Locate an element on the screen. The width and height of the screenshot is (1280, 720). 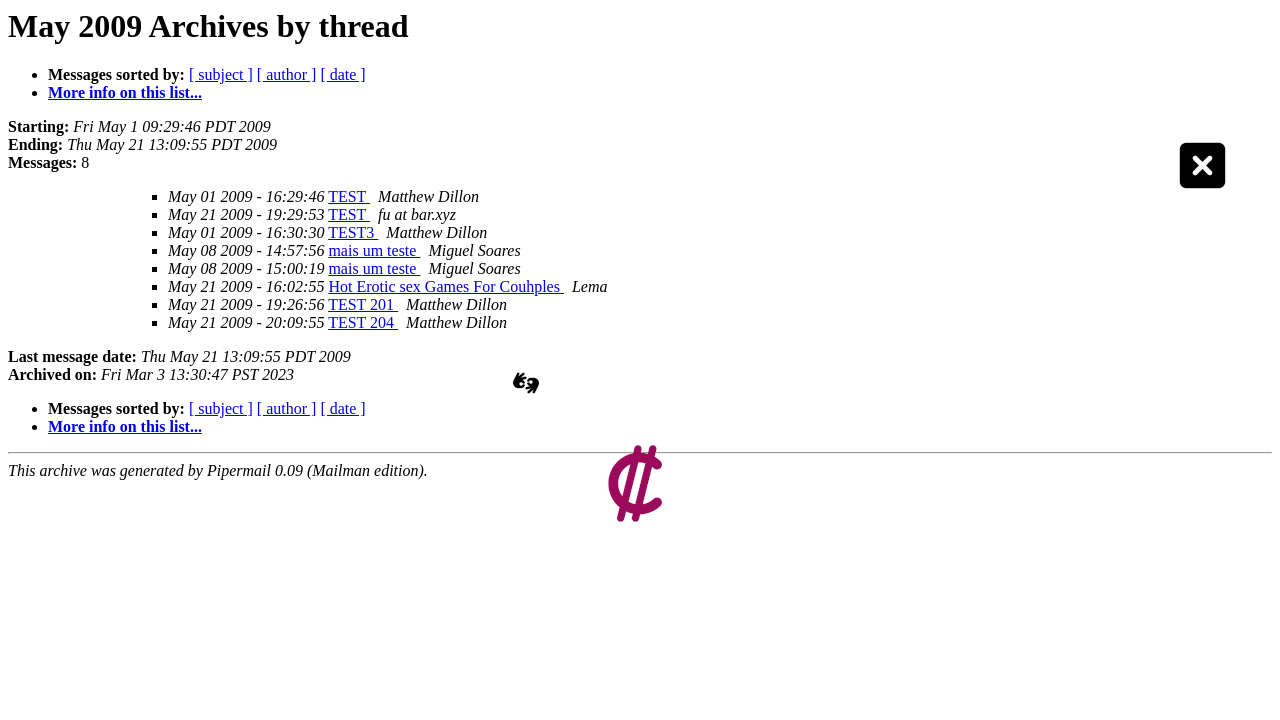
enable sign language interpretation is located at coordinates (526, 383).